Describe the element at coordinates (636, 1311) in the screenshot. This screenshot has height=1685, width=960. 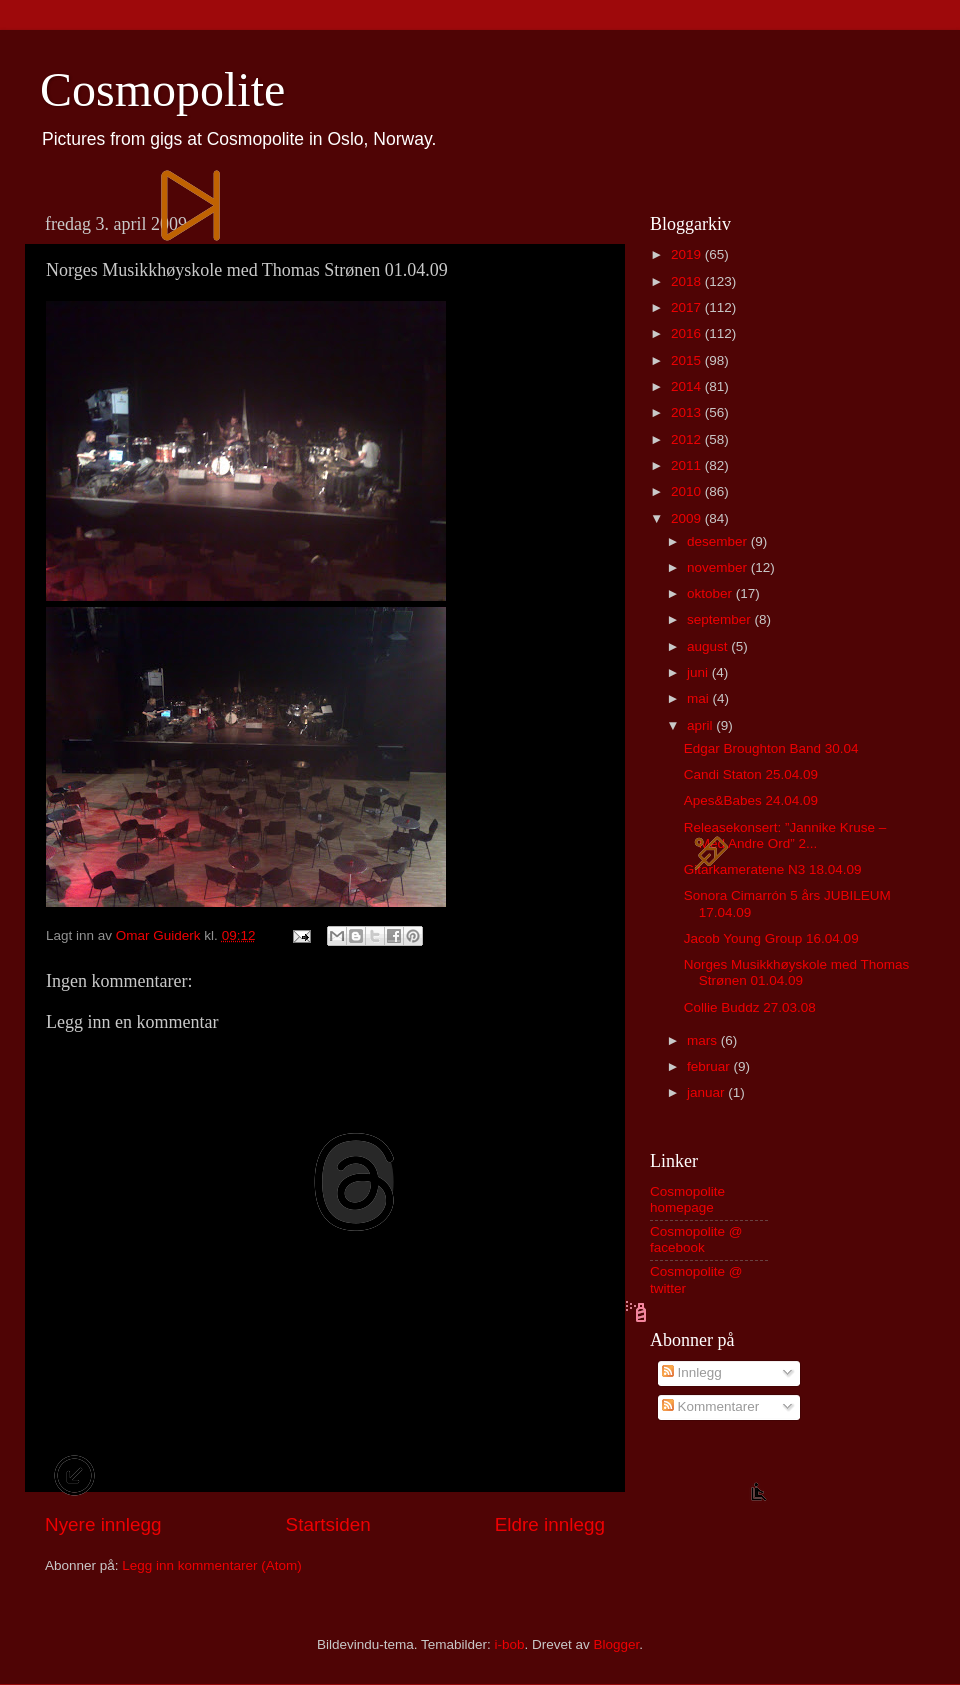
I see `access spray or paint tools` at that location.